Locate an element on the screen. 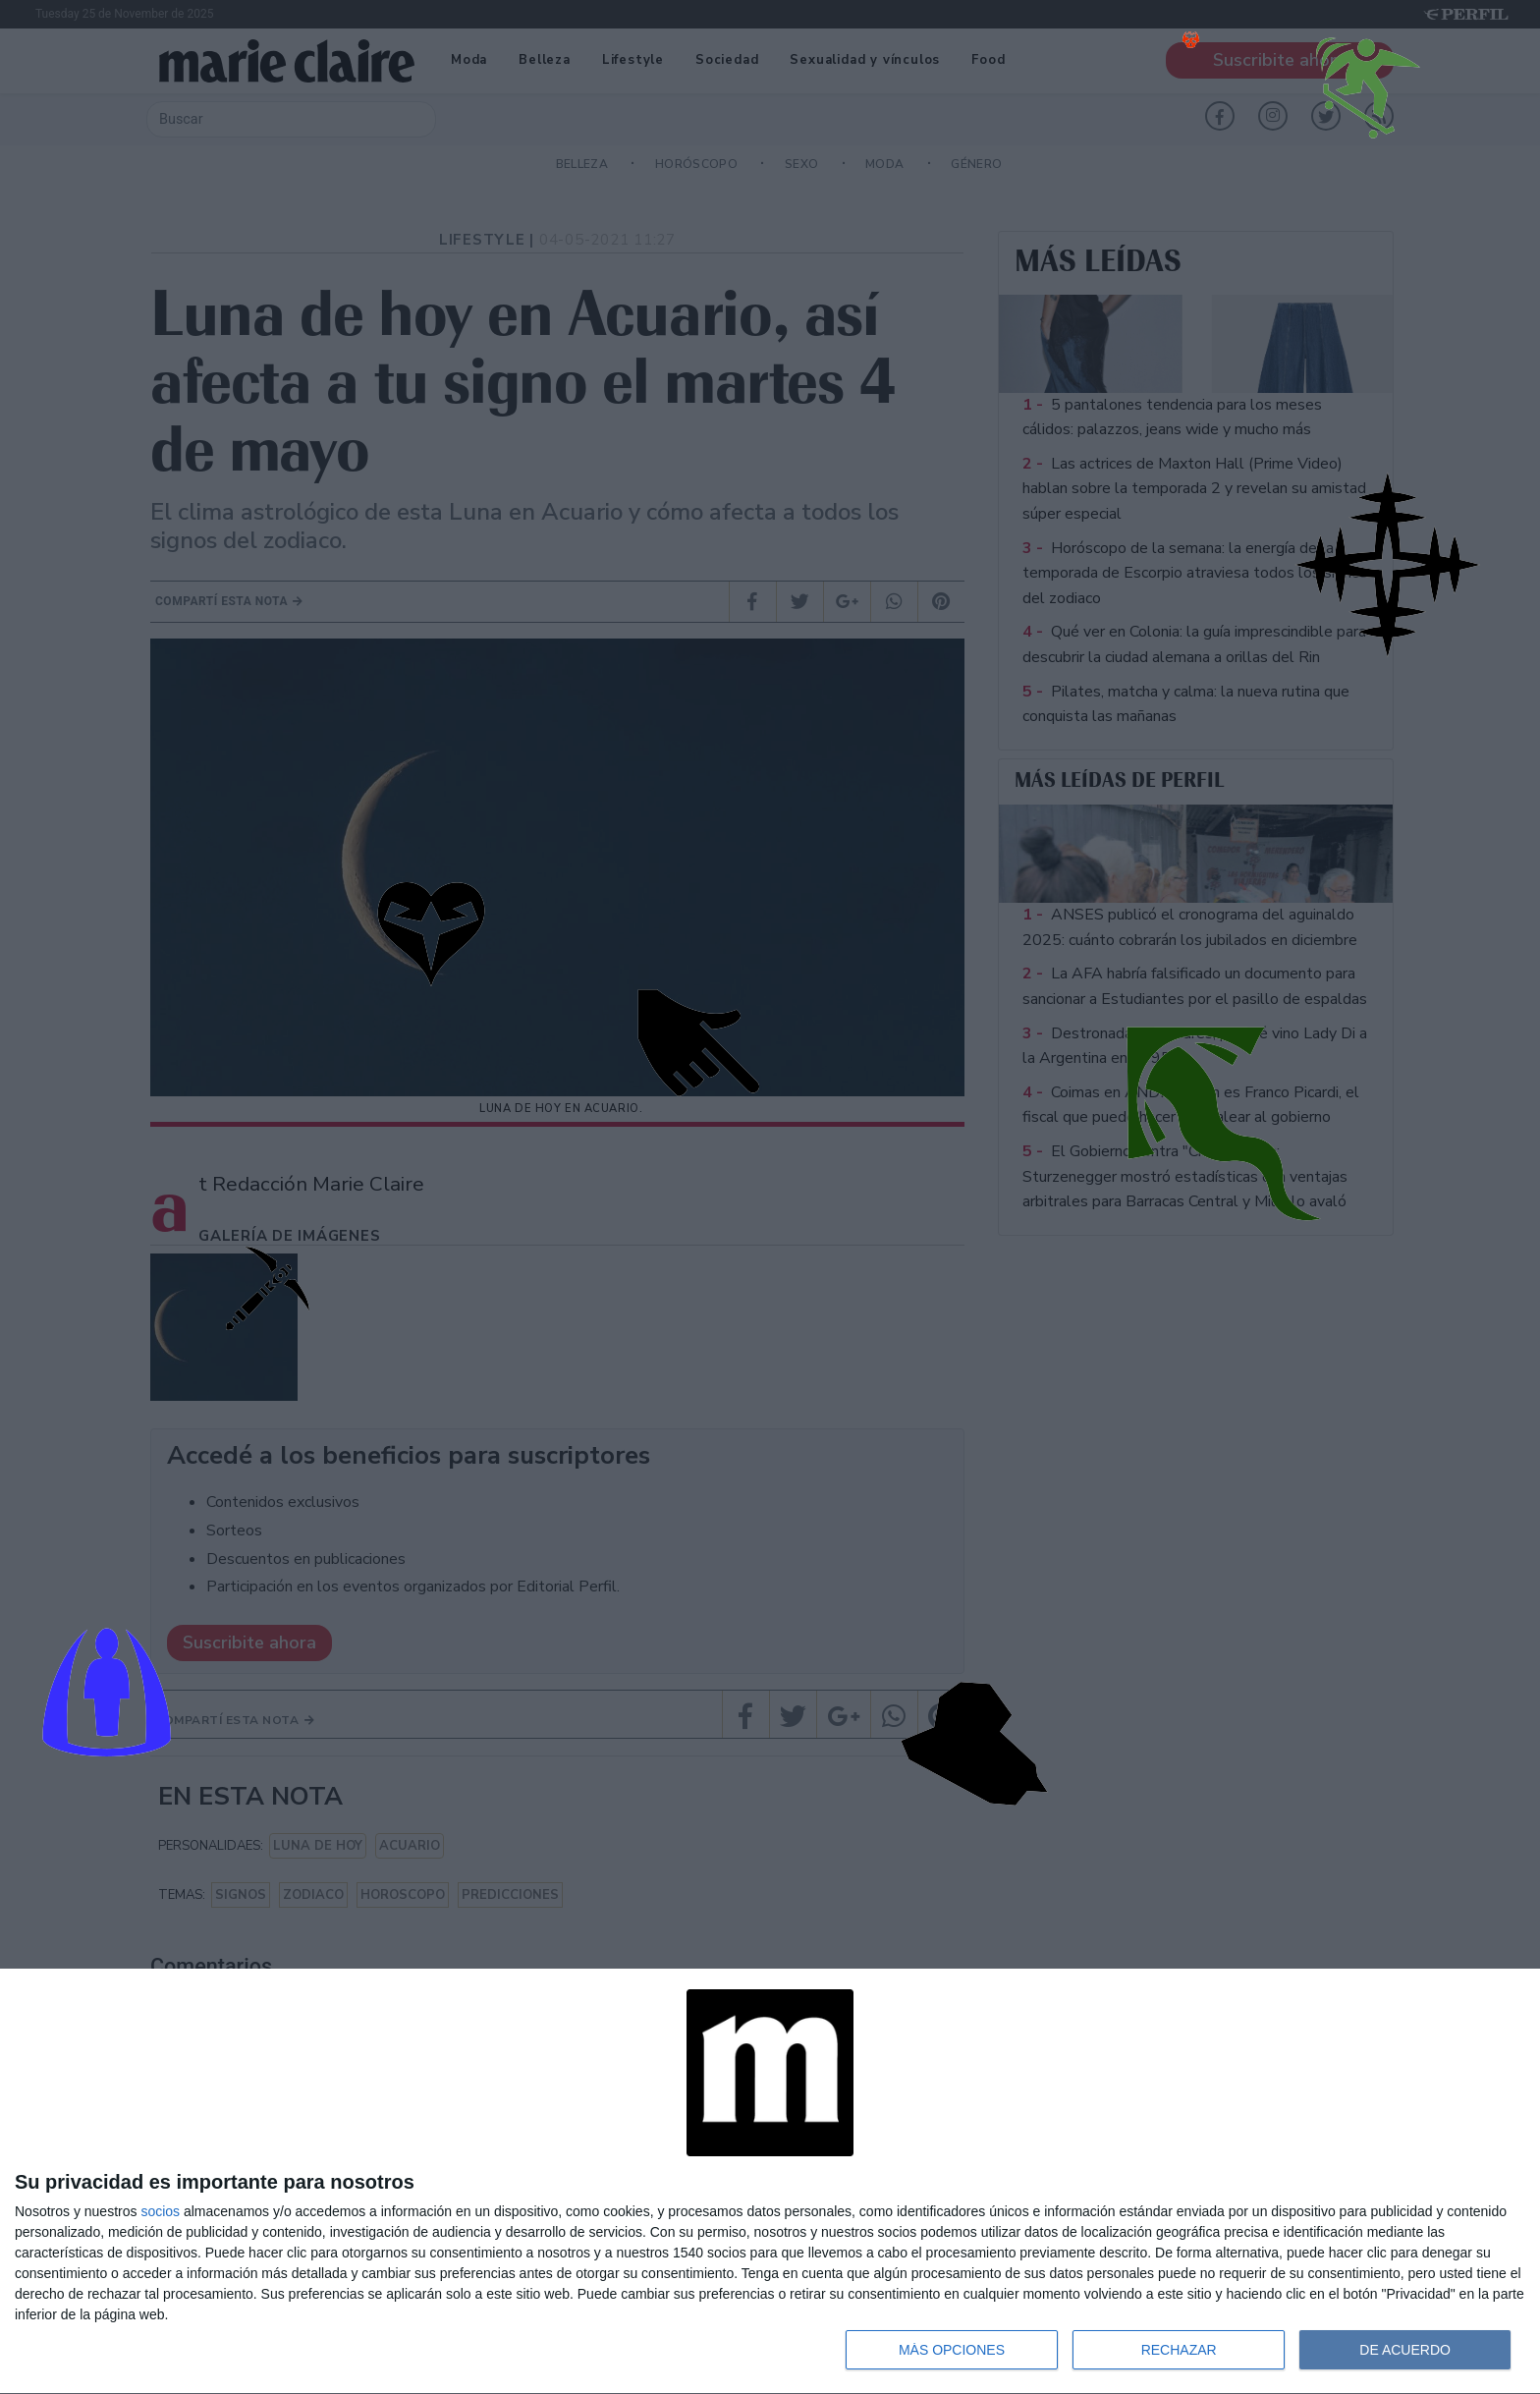  access skateboarding games or activities is located at coordinates (1368, 88).